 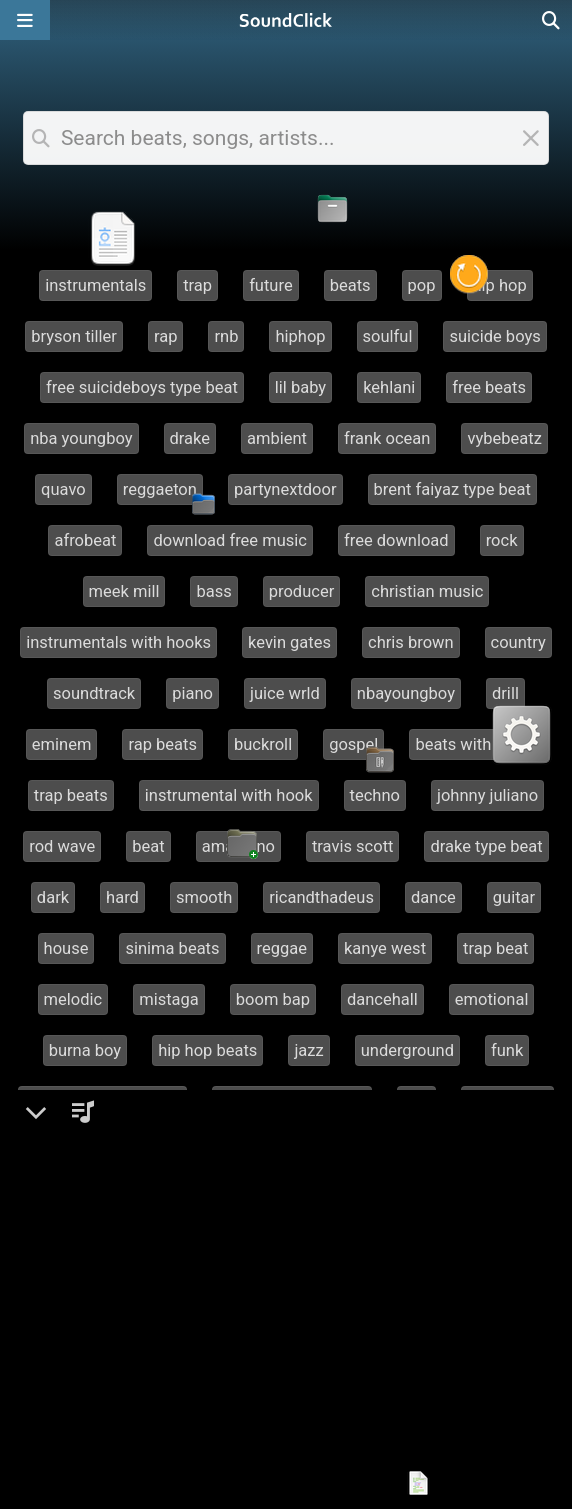 I want to click on access your templates folder, so click(x=380, y=759).